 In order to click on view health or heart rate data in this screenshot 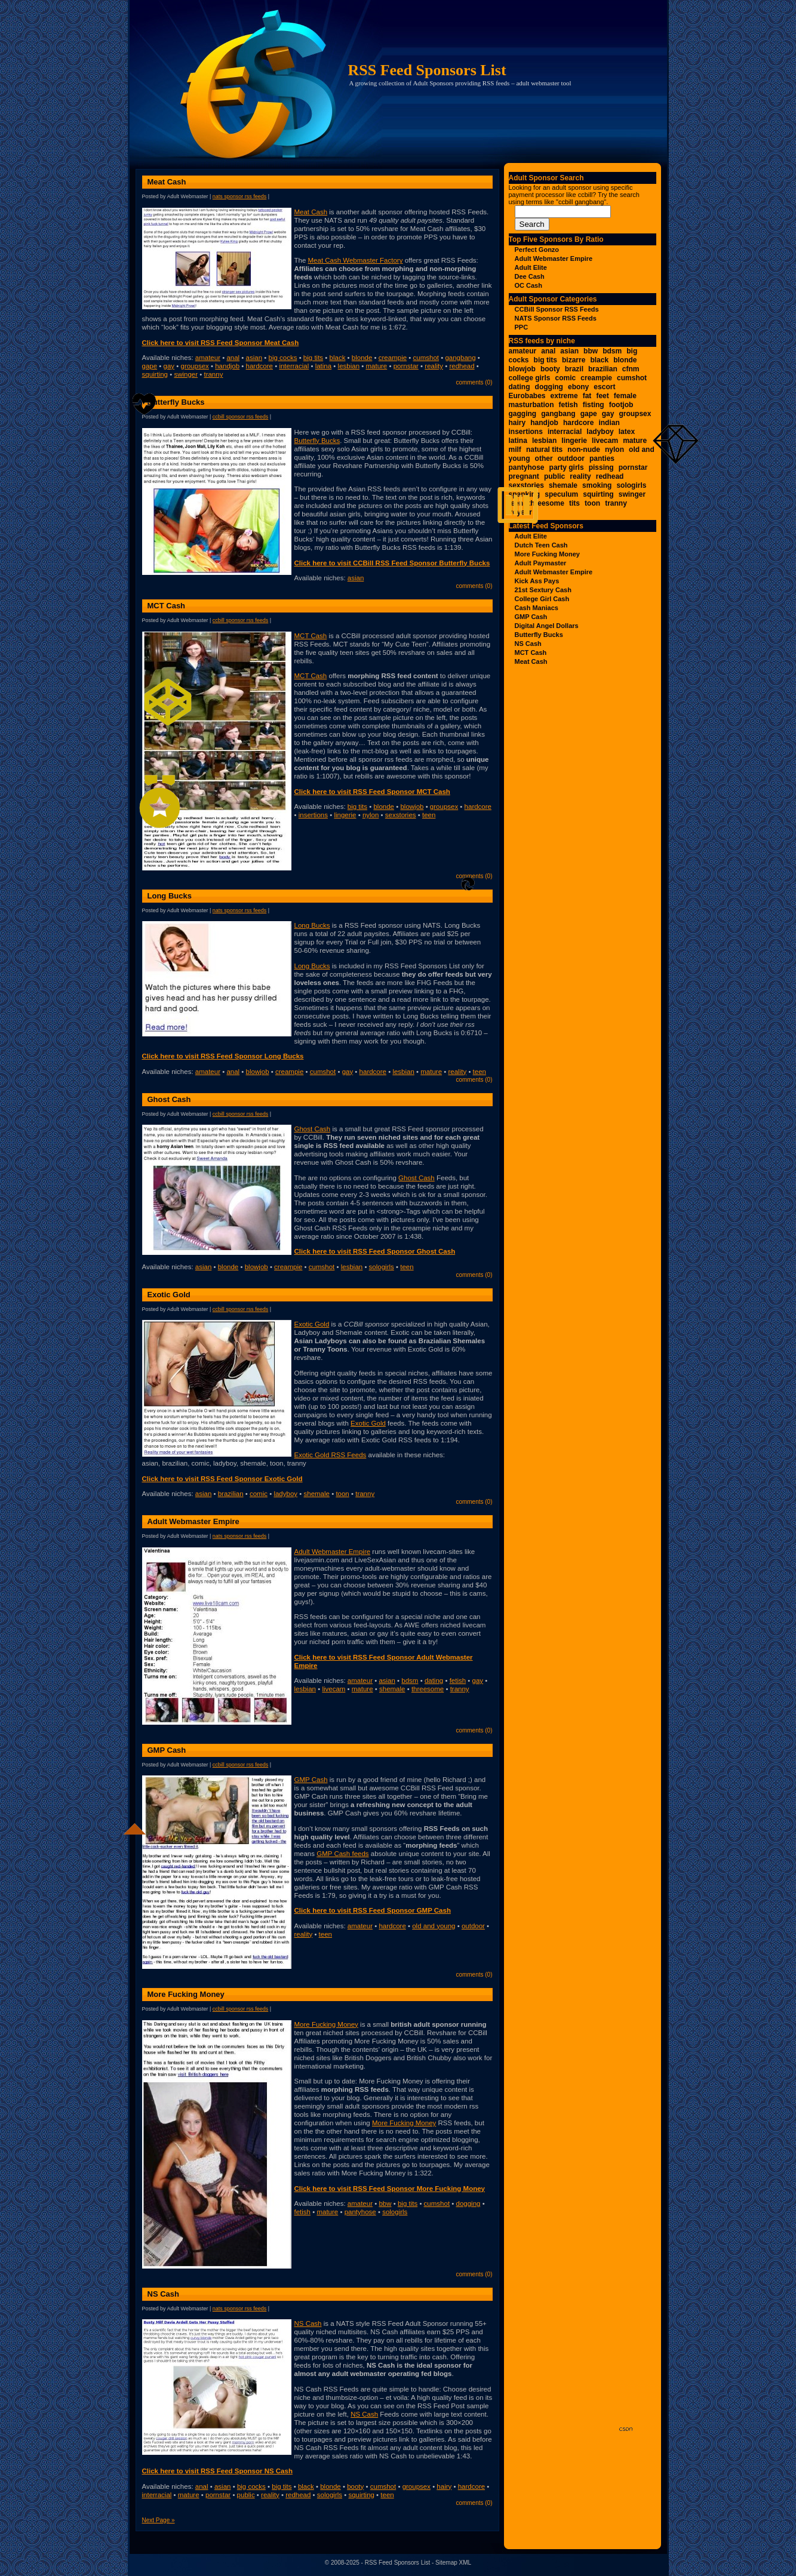, I will do `click(144, 404)`.